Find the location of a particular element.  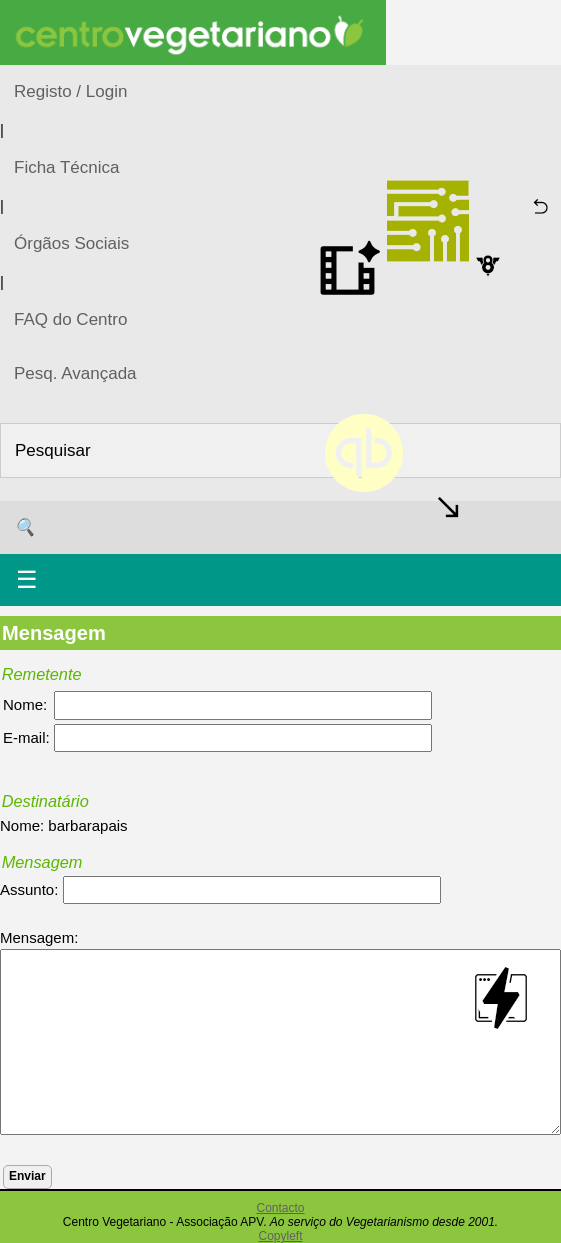

navigate to next section below is located at coordinates (448, 507).